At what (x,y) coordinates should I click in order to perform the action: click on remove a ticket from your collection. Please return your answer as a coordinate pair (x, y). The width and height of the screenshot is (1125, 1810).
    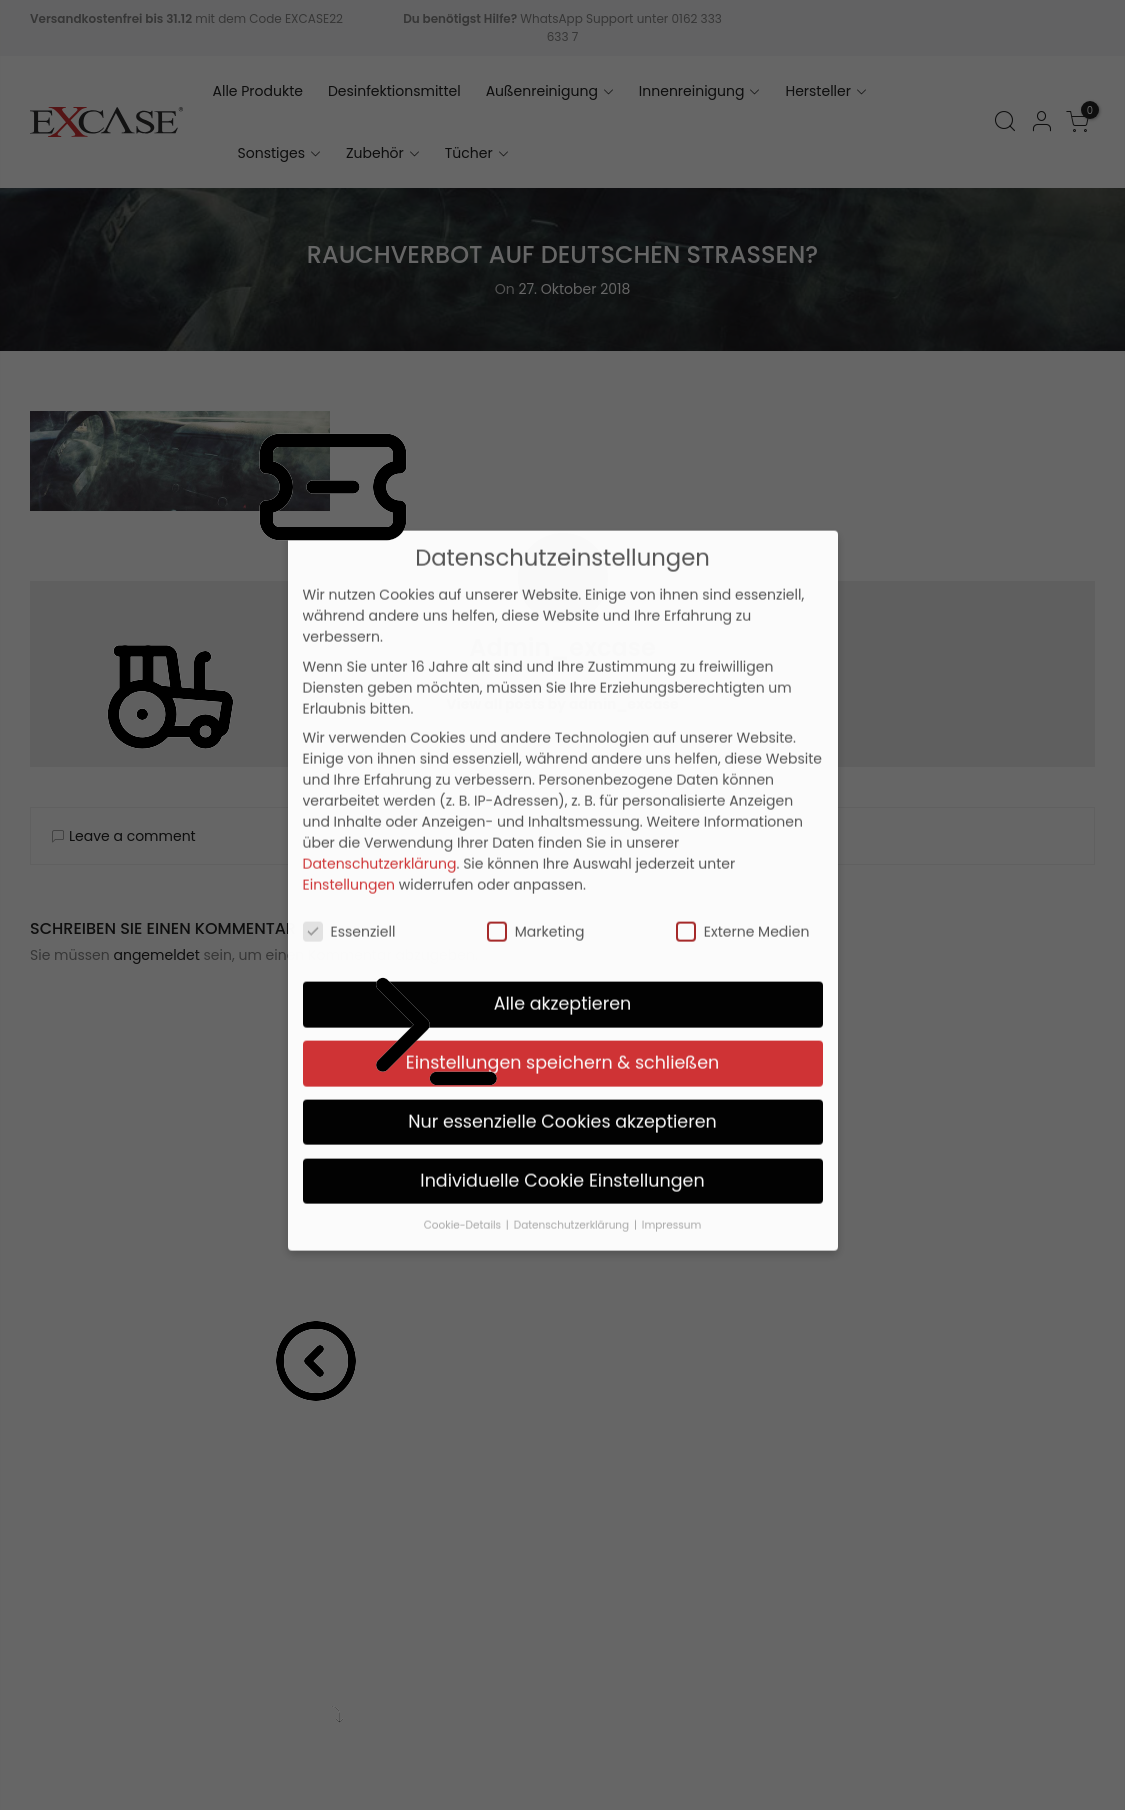
    Looking at the image, I should click on (333, 487).